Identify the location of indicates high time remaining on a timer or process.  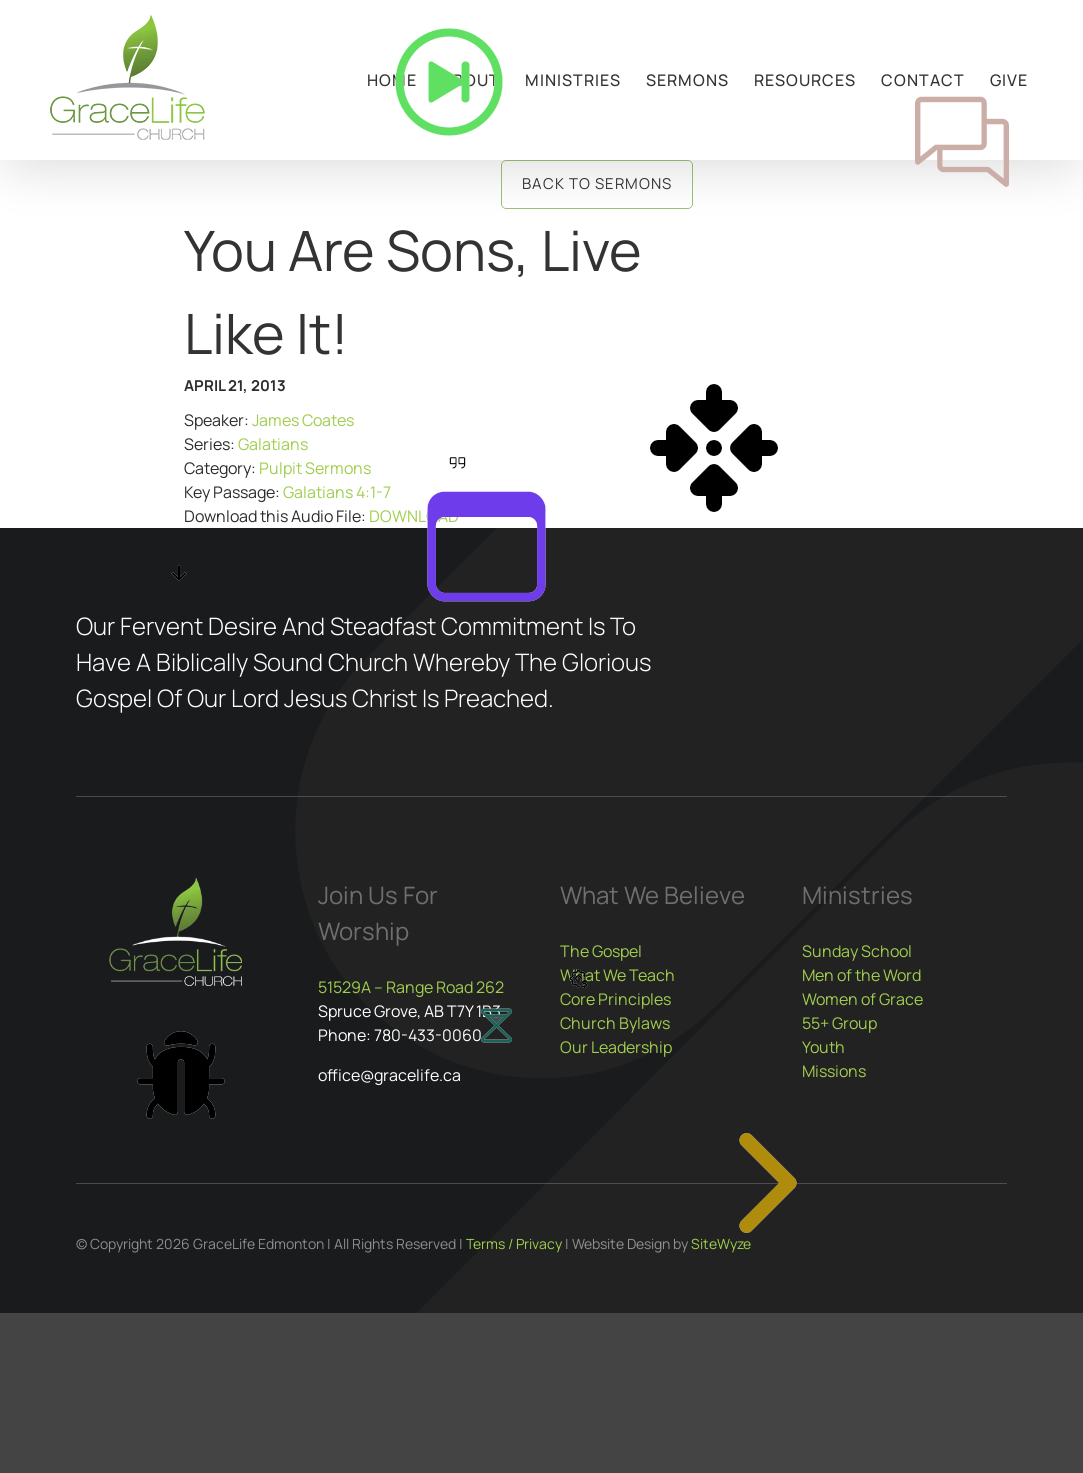
(496, 1025).